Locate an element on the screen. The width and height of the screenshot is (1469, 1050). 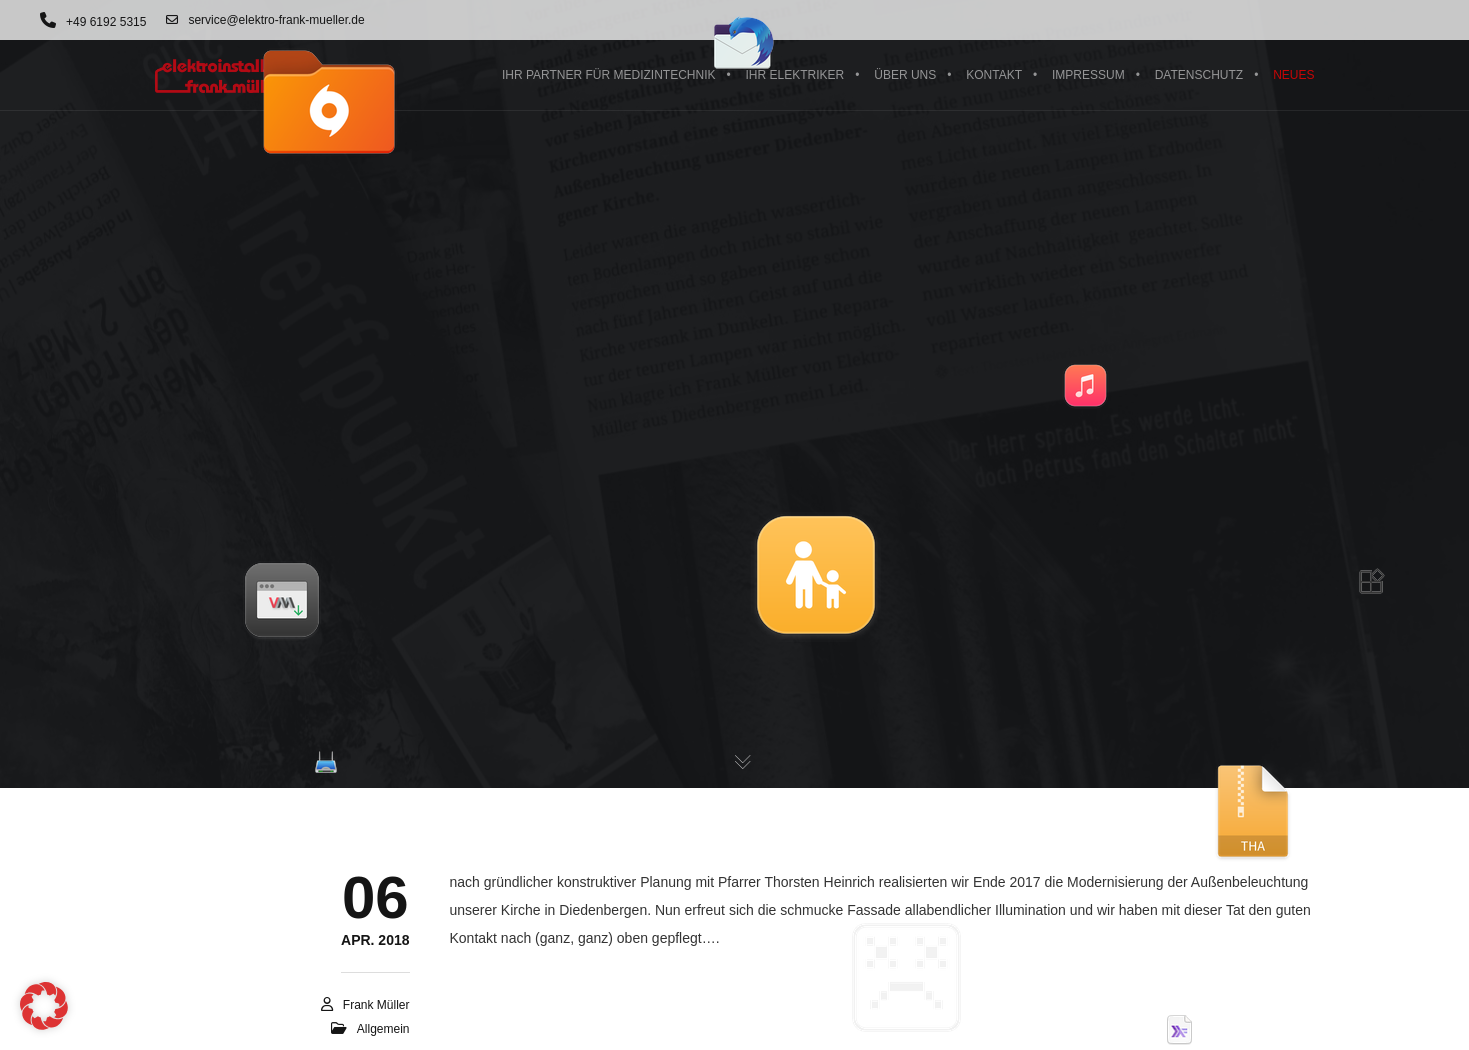
install new software or application is located at coordinates (1372, 581).